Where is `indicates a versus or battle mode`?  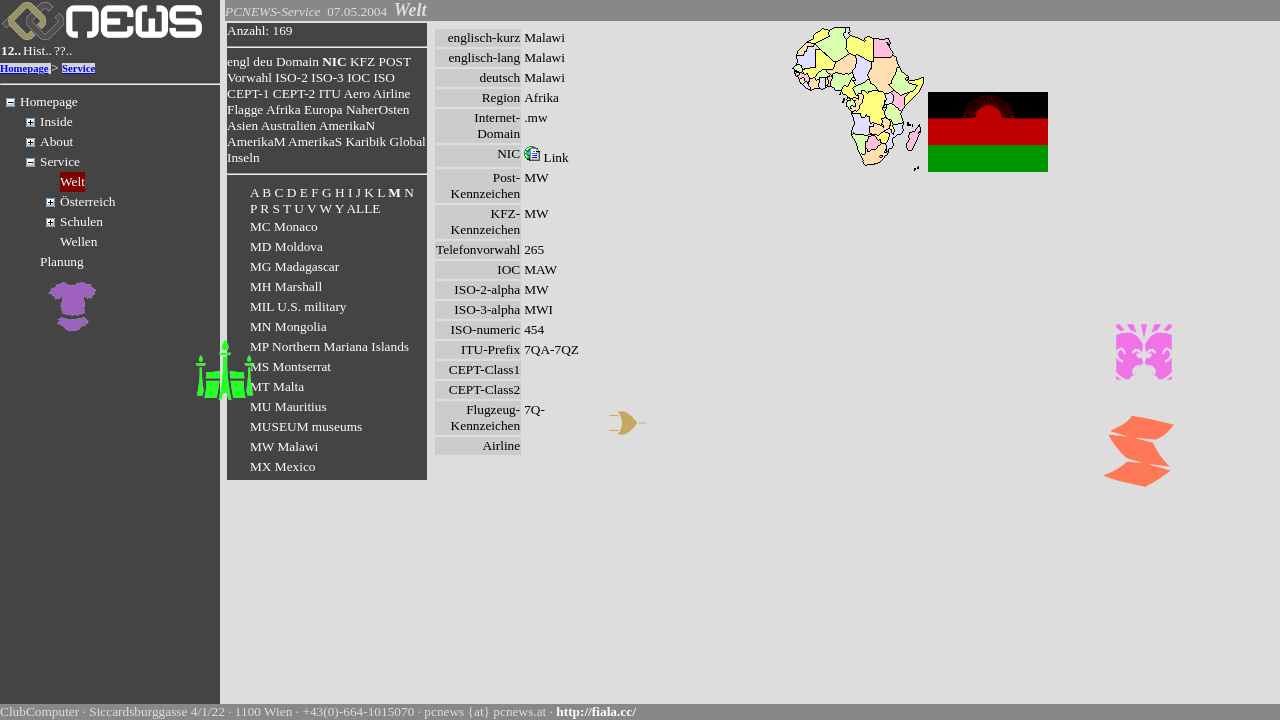
indicates a versus or battle mode is located at coordinates (1144, 352).